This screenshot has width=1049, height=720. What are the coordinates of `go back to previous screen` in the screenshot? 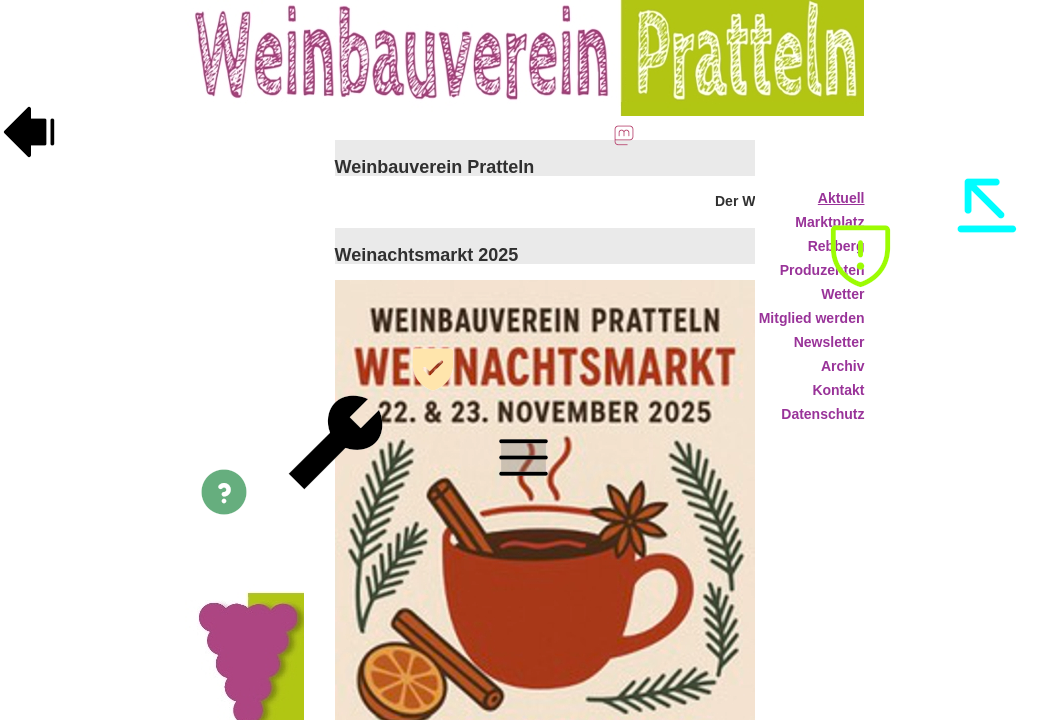 It's located at (31, 132).